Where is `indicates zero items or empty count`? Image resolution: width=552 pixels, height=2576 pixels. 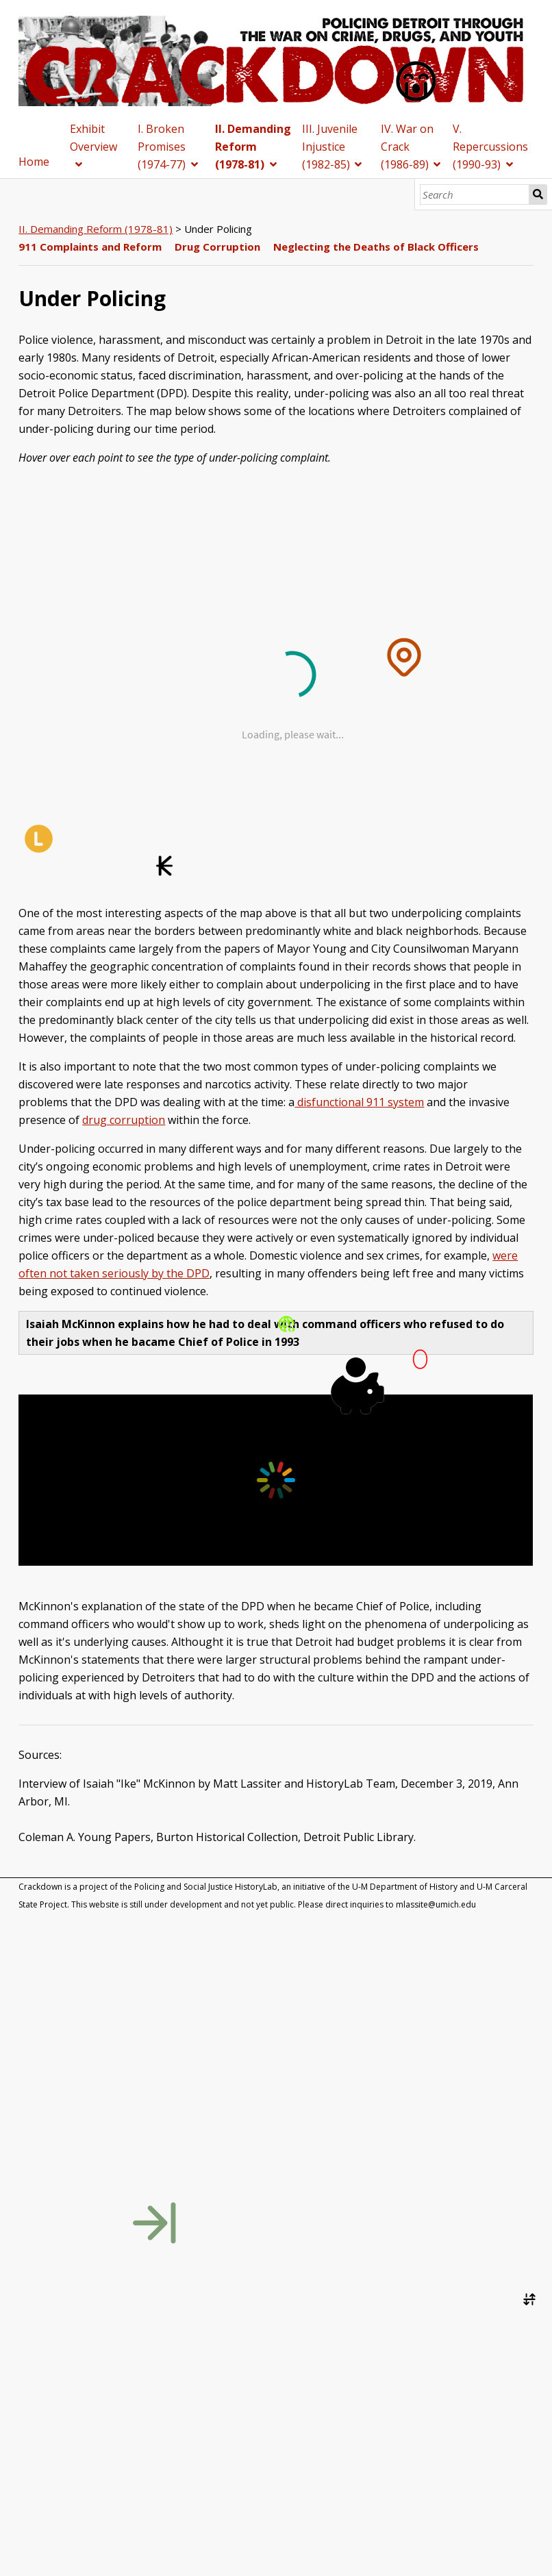
indicates zero items or empty count is located at coordinates (420, 1359).